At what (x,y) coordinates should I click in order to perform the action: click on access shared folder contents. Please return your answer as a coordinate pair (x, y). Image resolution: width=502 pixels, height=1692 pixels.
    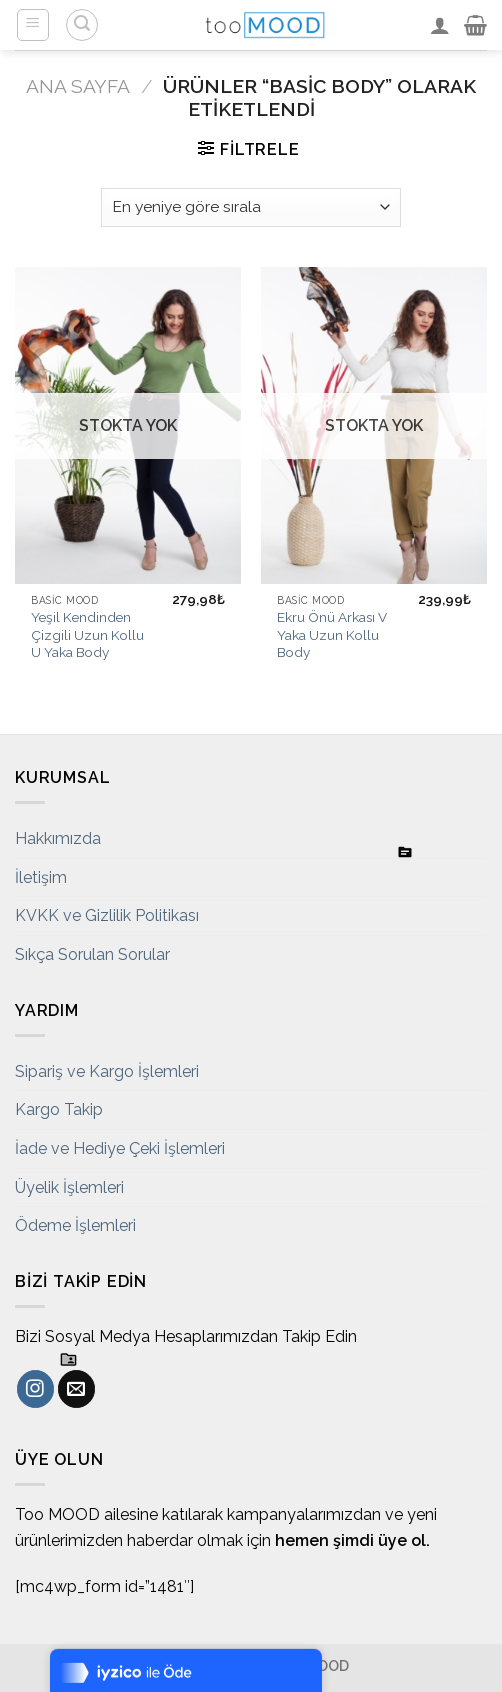
    Looking at the image, I should click on (68, 1359).